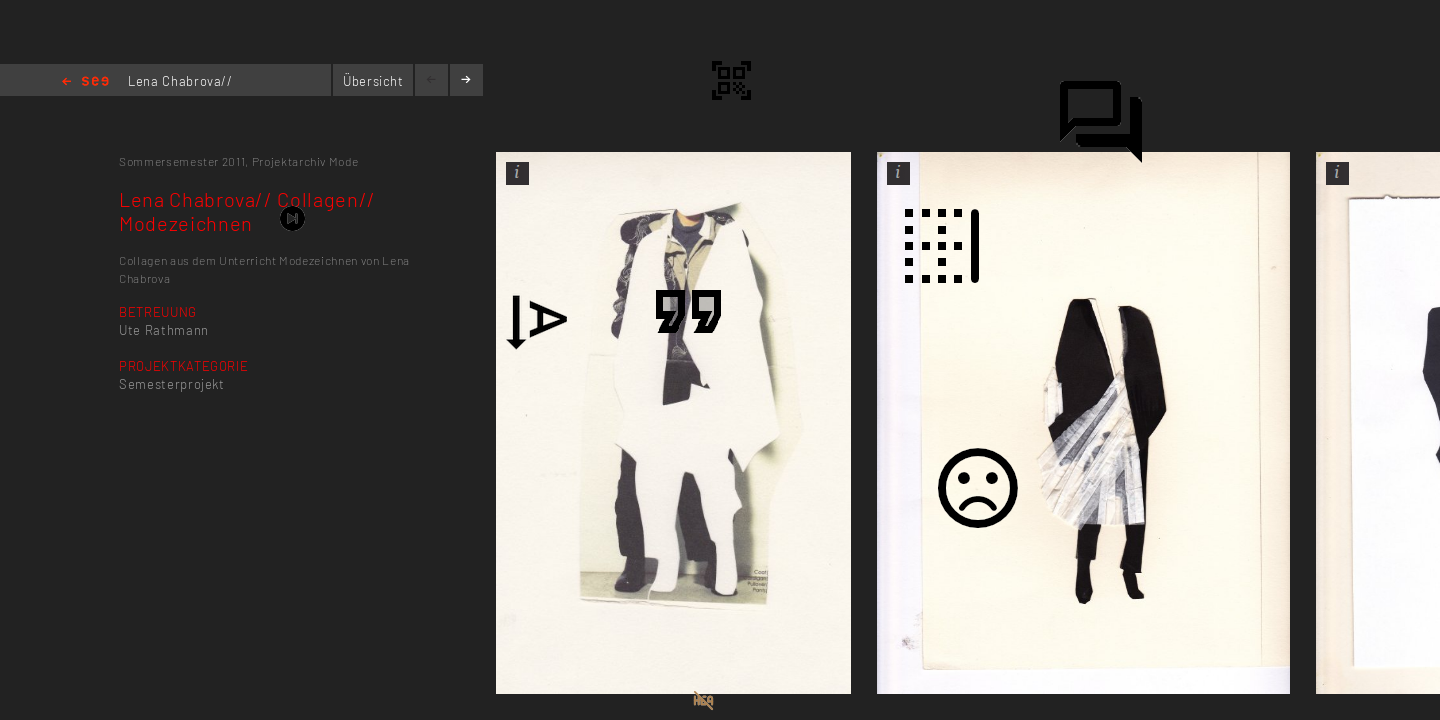 The height and width of the screenshot is (720, 1440). What do you see at coordinates (1101, 122) in the screenshot?
I see `open discussion forum or community chat` at bounding box center [1101, 122].